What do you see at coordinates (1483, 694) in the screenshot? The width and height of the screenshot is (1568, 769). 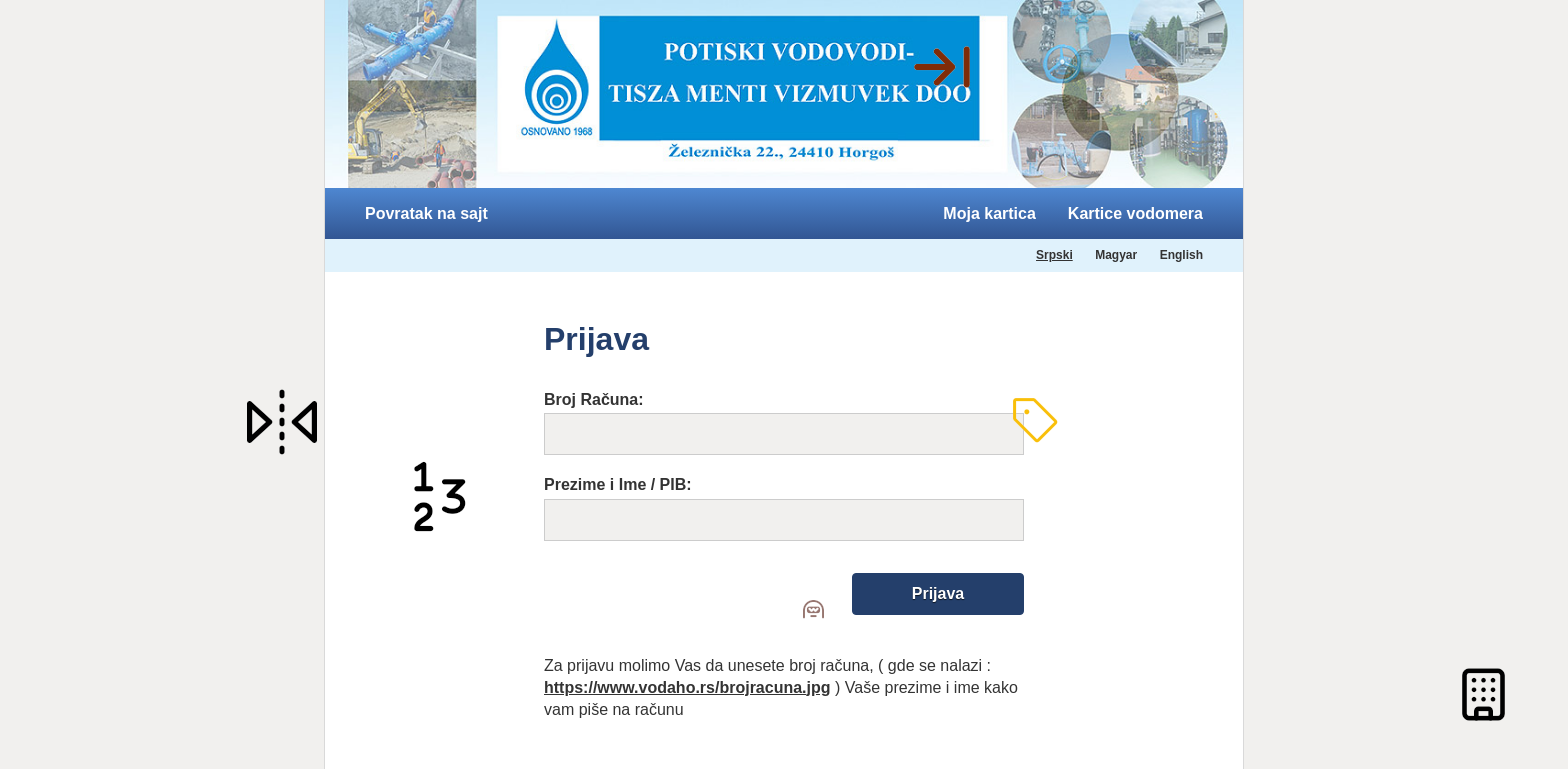 I see `view office or business location` at bounding box center [1483, 694].